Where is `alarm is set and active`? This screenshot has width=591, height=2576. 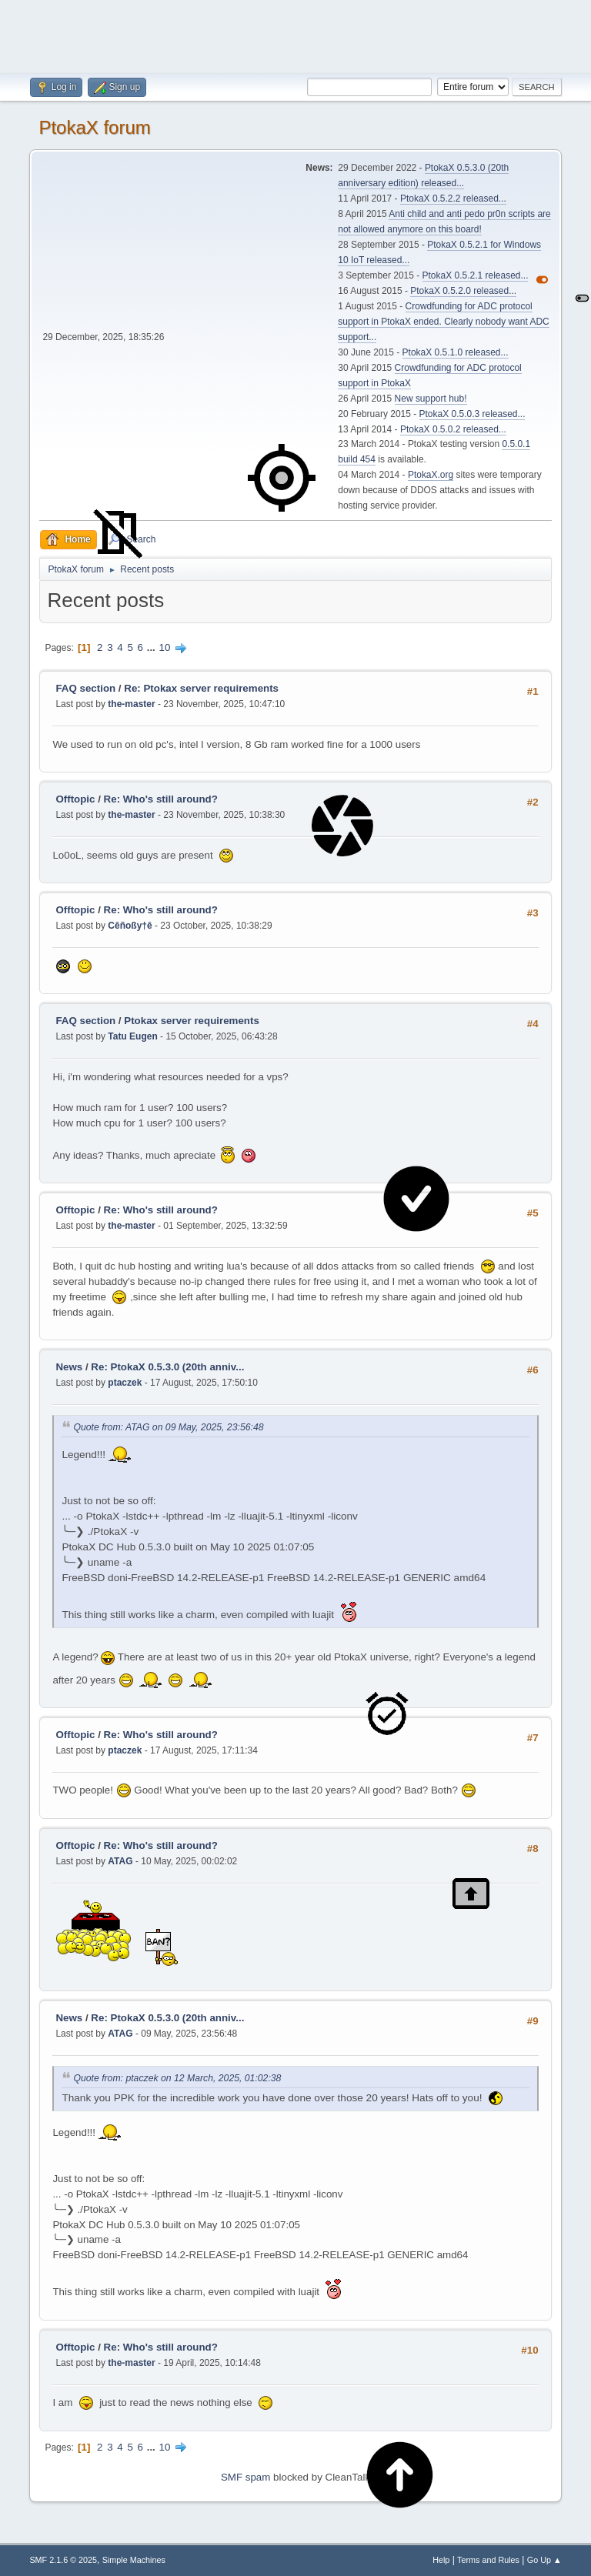 alarm is set and active is located at coordinates (387, 1713).